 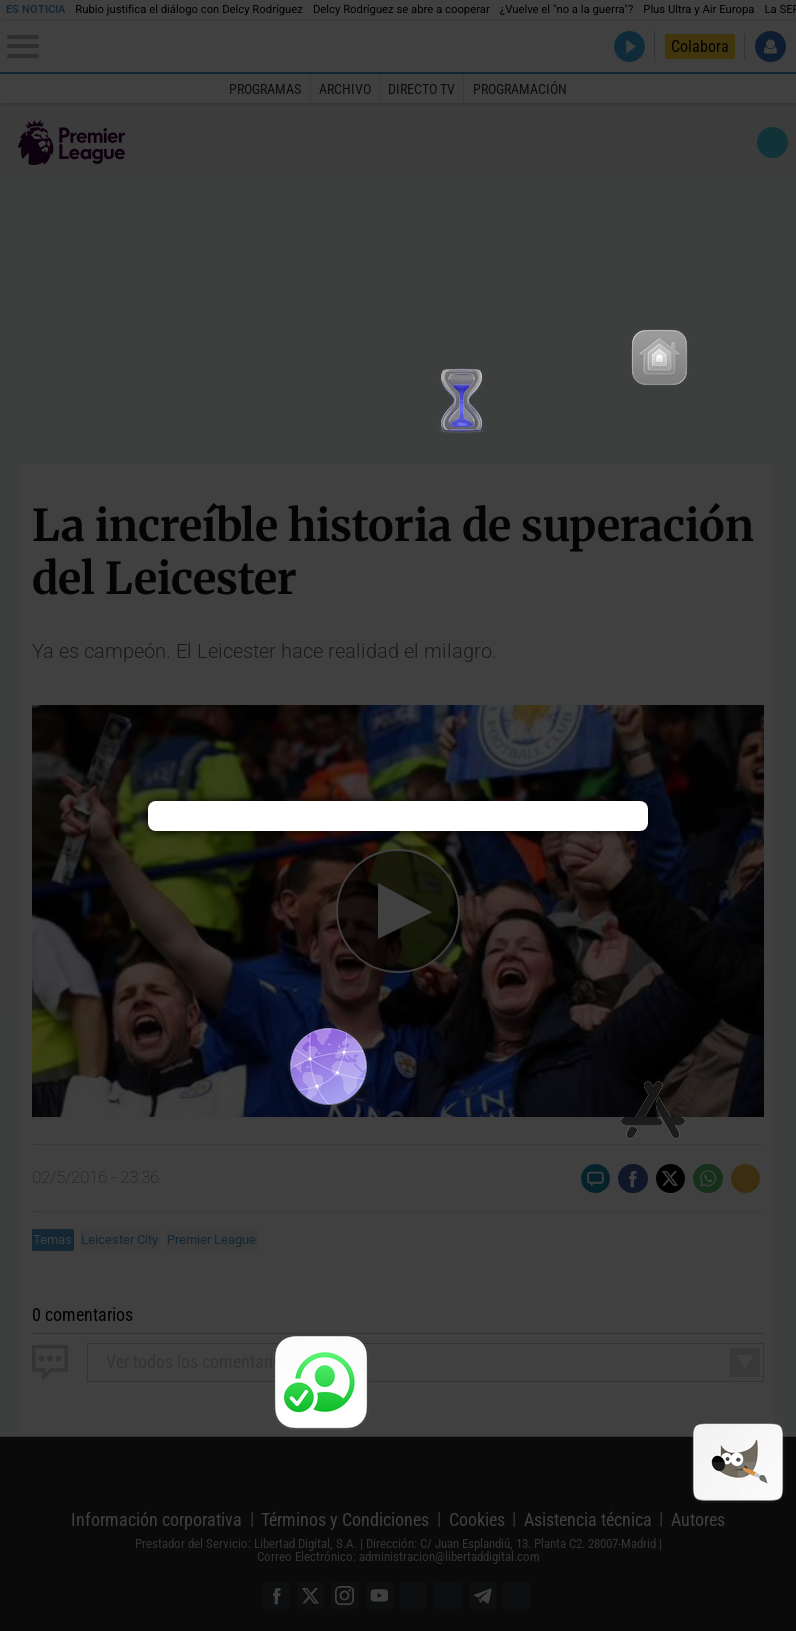 I want to click on collaboration or screen sharing request approved, so click(x=321, y=1382).